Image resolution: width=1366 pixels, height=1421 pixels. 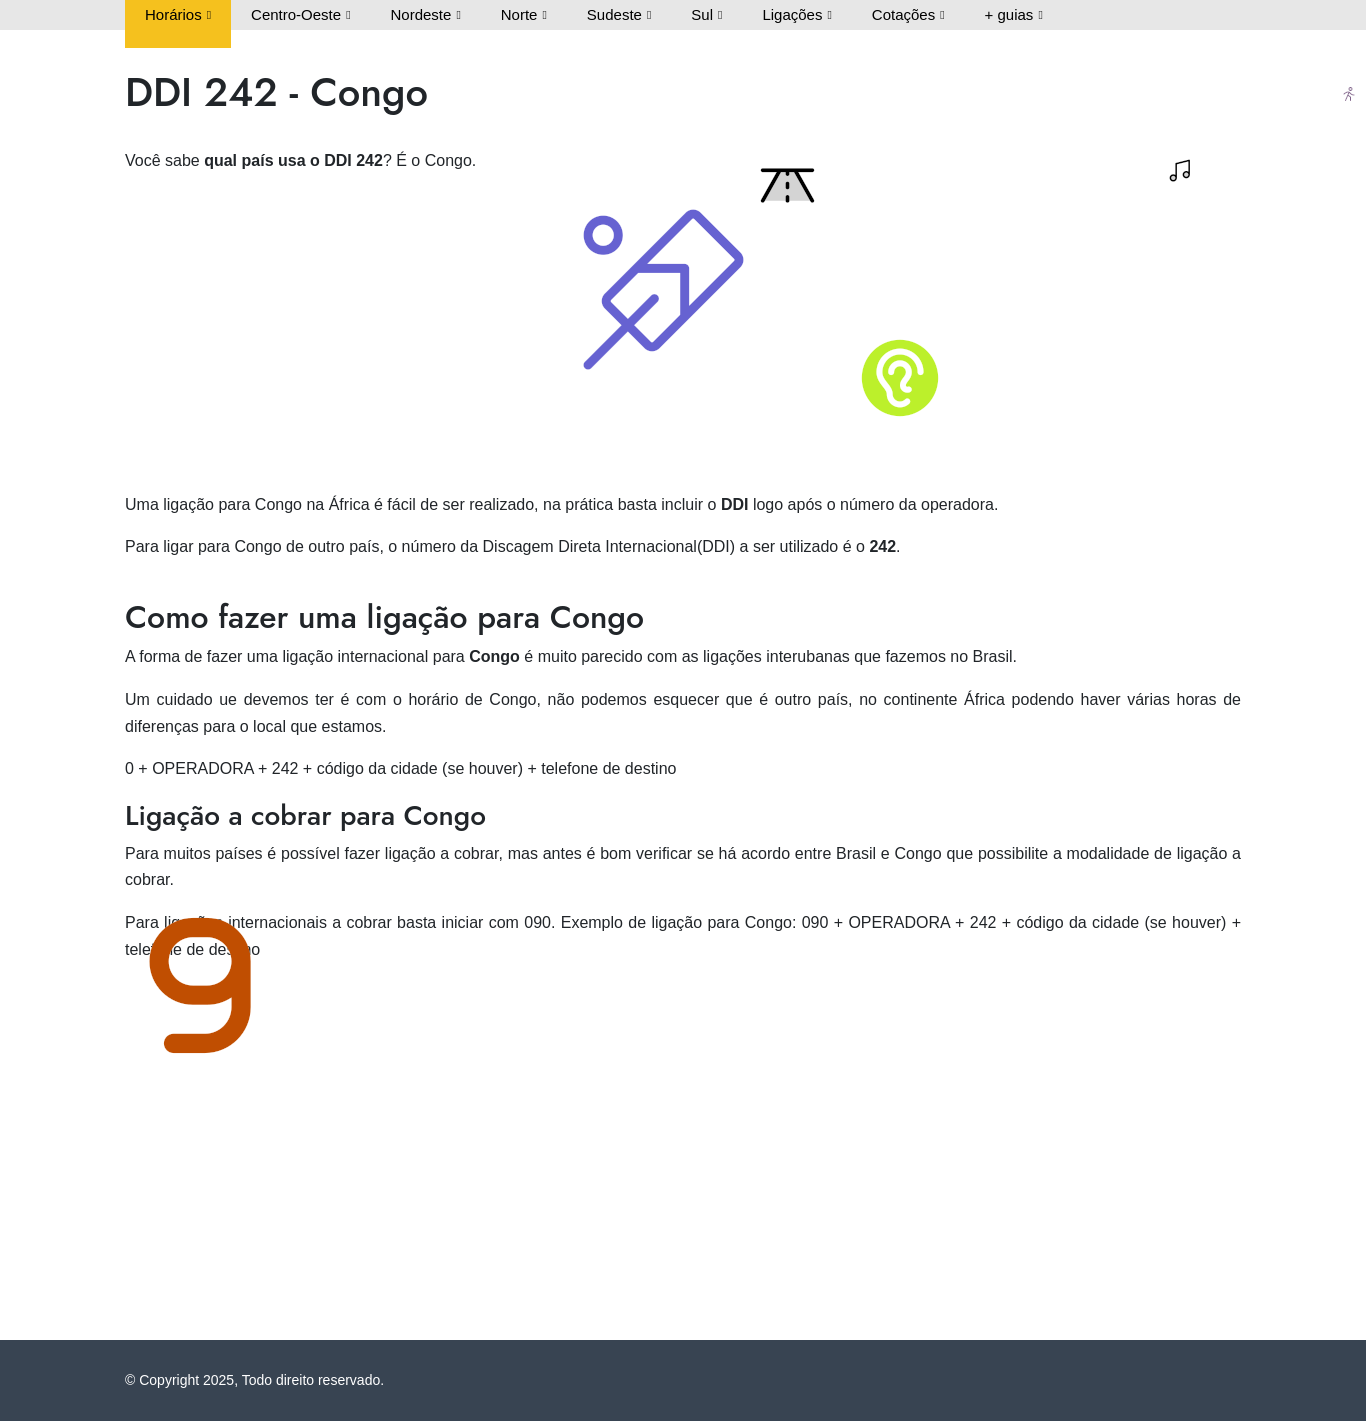 What do you see at coordinates (900, 378) in the screenshot?
I see `access accessibility or hearing settings` at bounding box center [900, 378].